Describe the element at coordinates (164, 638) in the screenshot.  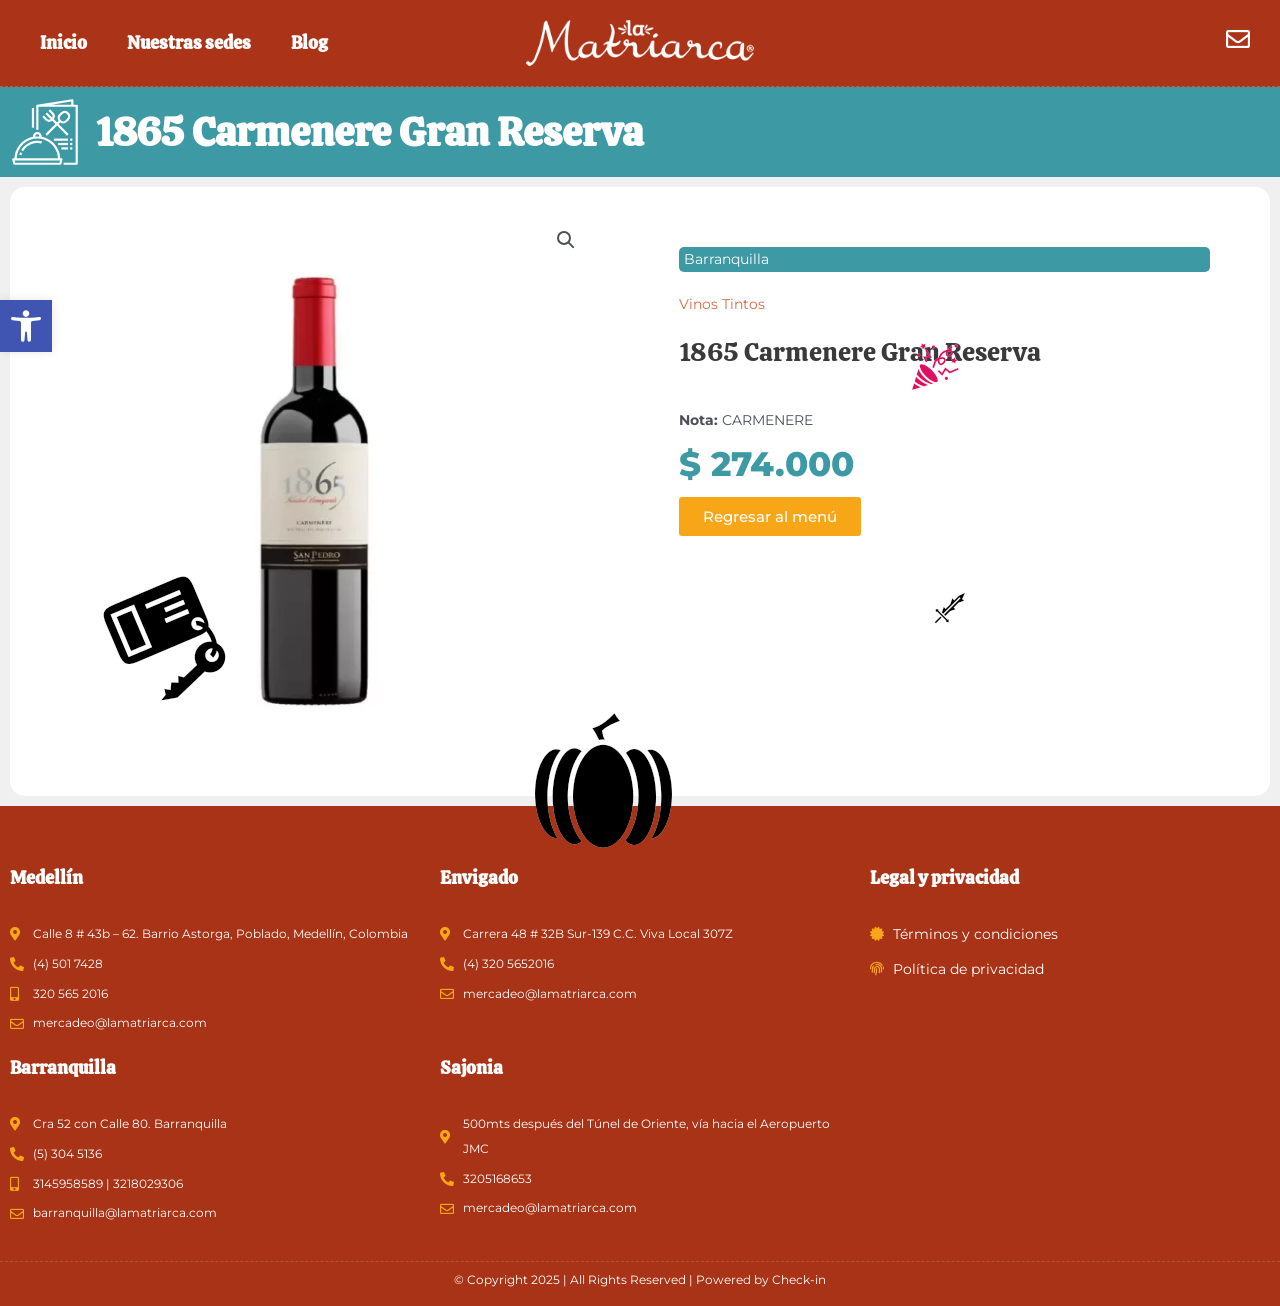
I see `access room or door with keycard` at that location.